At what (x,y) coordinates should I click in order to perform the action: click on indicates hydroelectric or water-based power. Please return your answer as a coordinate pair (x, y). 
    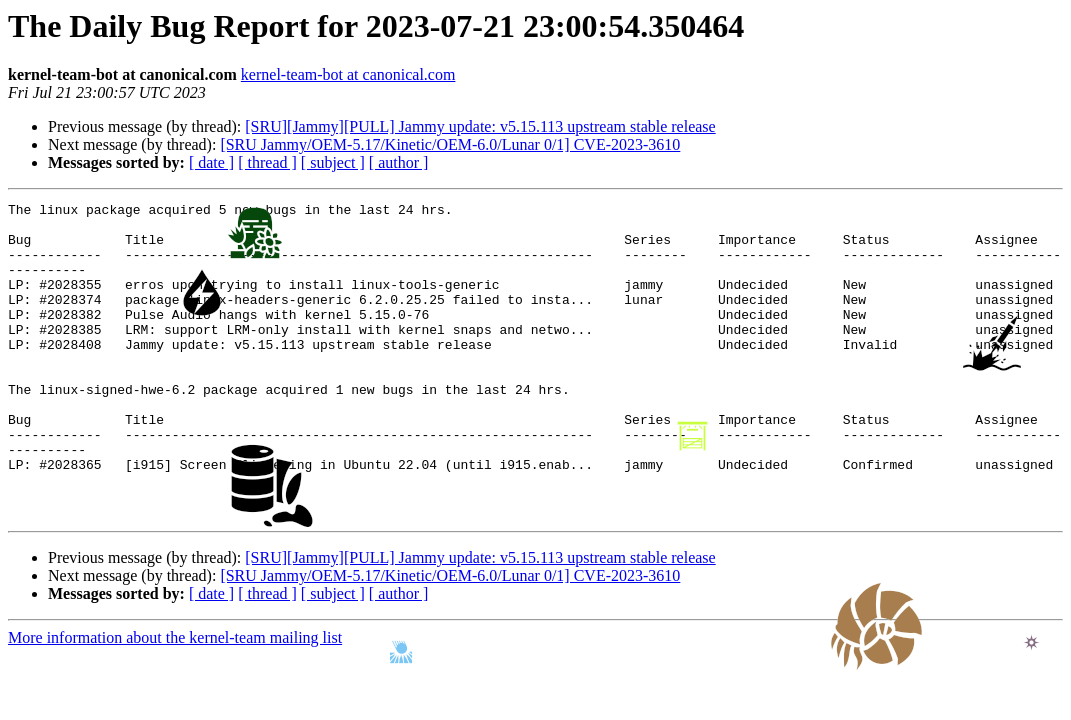
    Looking at the image, I should click on (202, 292).